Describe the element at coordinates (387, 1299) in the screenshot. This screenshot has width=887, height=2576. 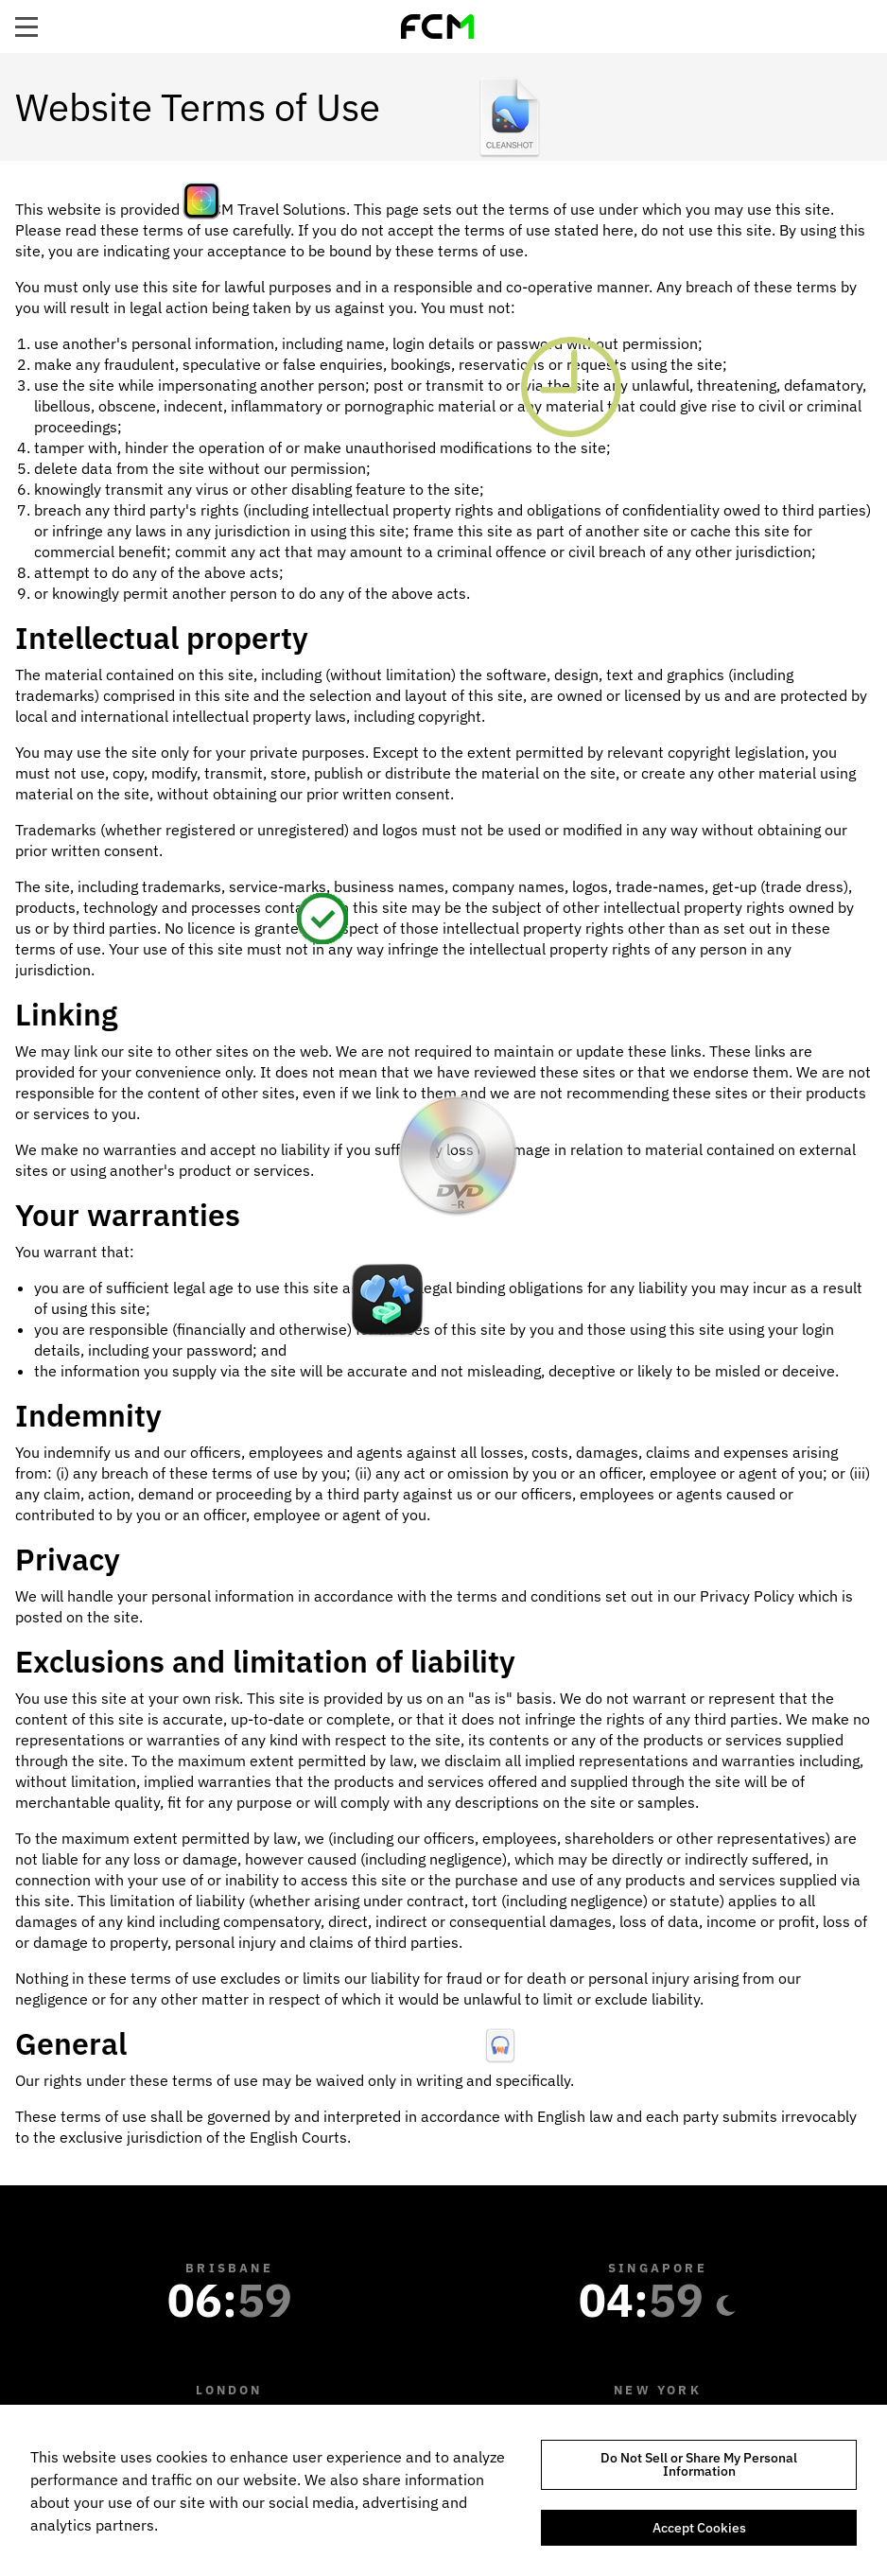
I see `open SF Symbols app to browse Apple's icon library` at that location.